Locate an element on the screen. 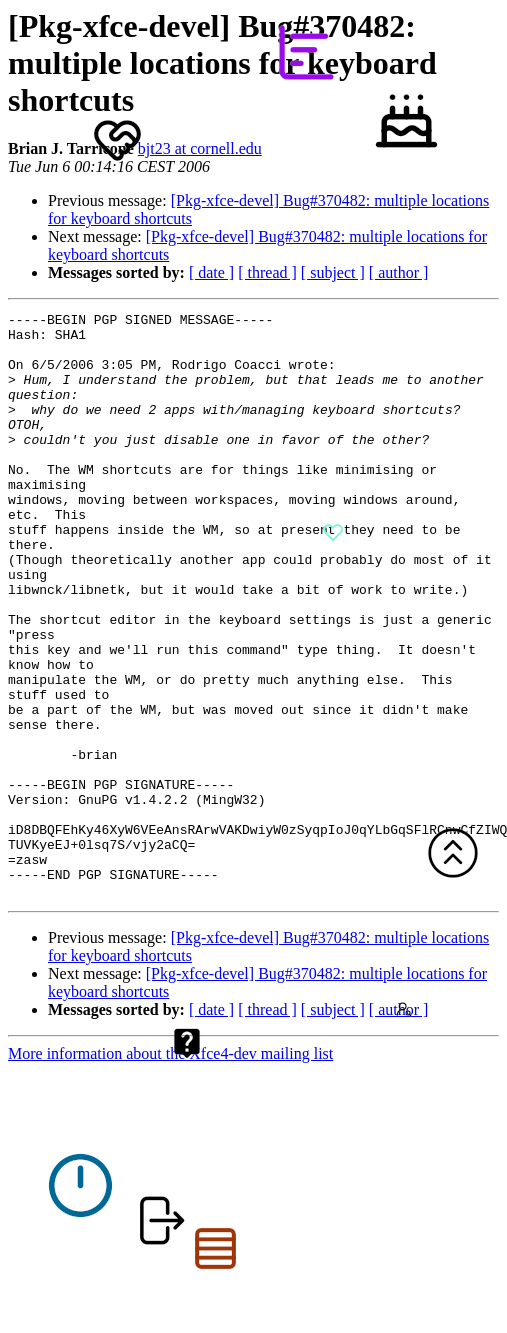 This screenshot has width=507, height=1333. switch to list view is located at coordinates (215, 1248).